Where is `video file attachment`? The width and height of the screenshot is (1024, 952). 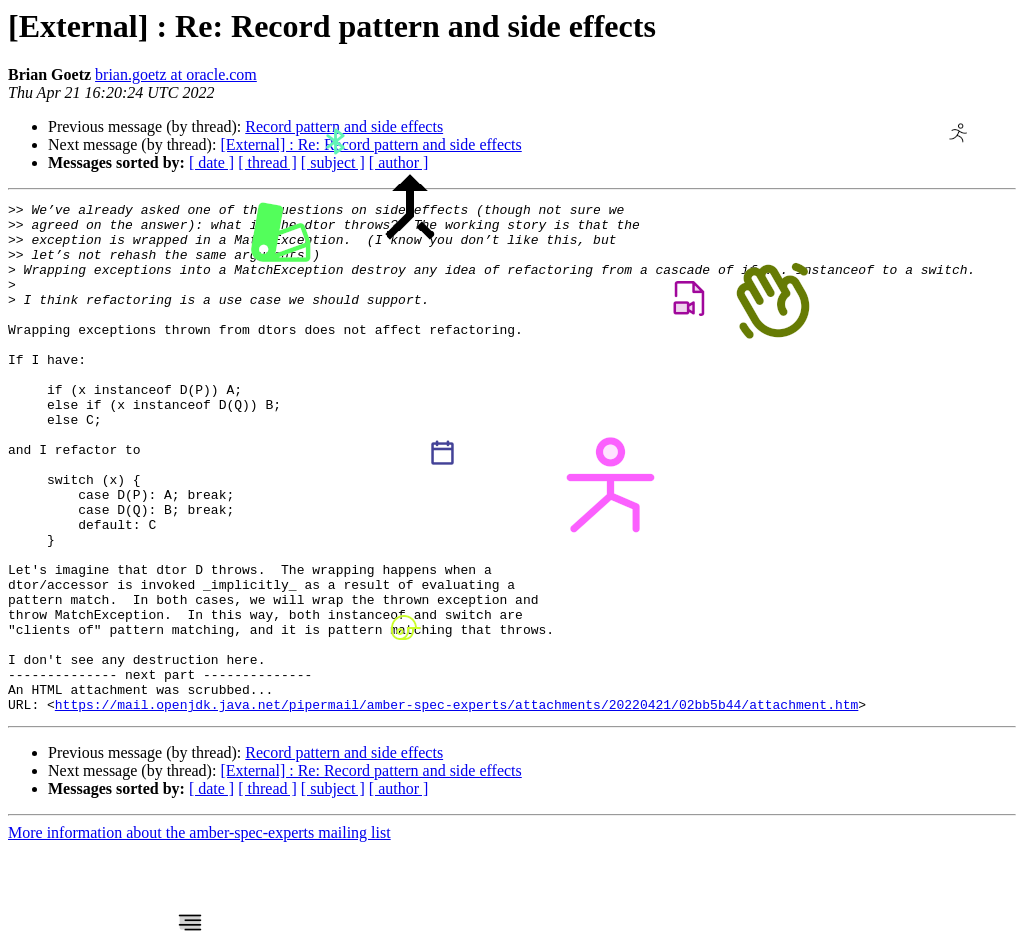
video file attachment is located at coordinates (689, 298).